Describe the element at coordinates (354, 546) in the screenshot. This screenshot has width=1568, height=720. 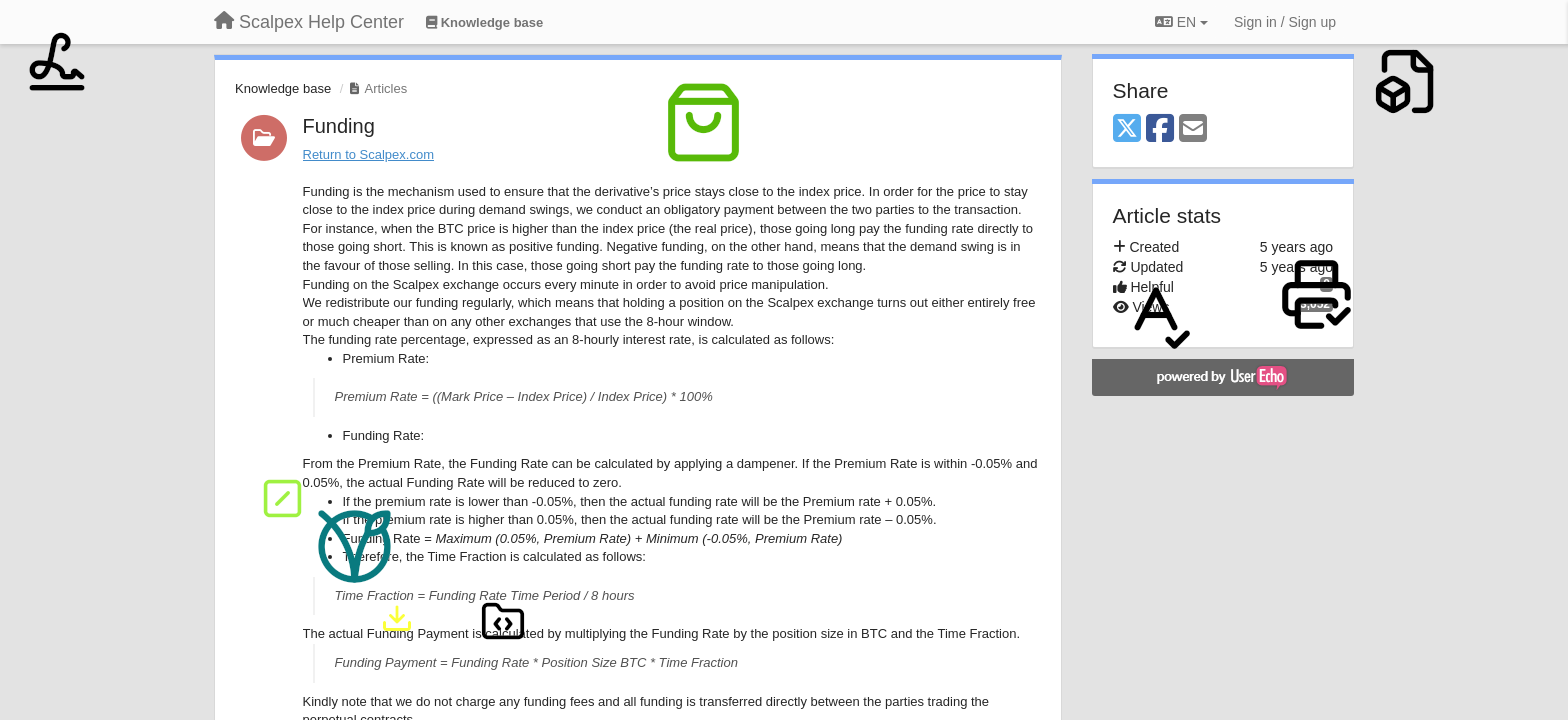
I see `filter for vegan menu options` at that location.